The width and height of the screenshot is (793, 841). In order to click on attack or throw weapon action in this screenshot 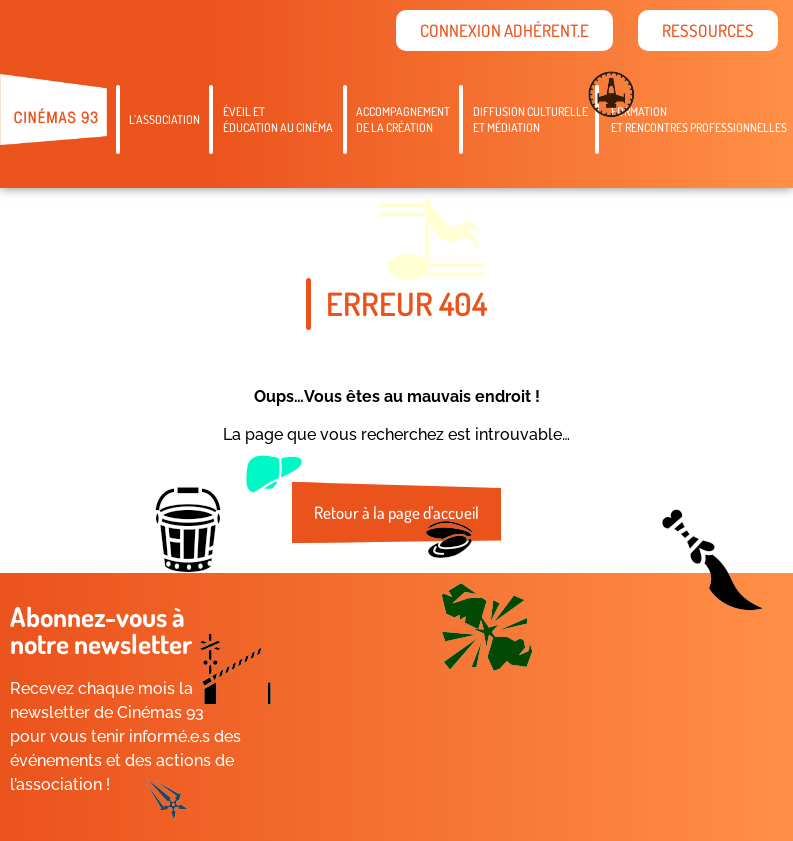, I will do `click(167, 799)`.